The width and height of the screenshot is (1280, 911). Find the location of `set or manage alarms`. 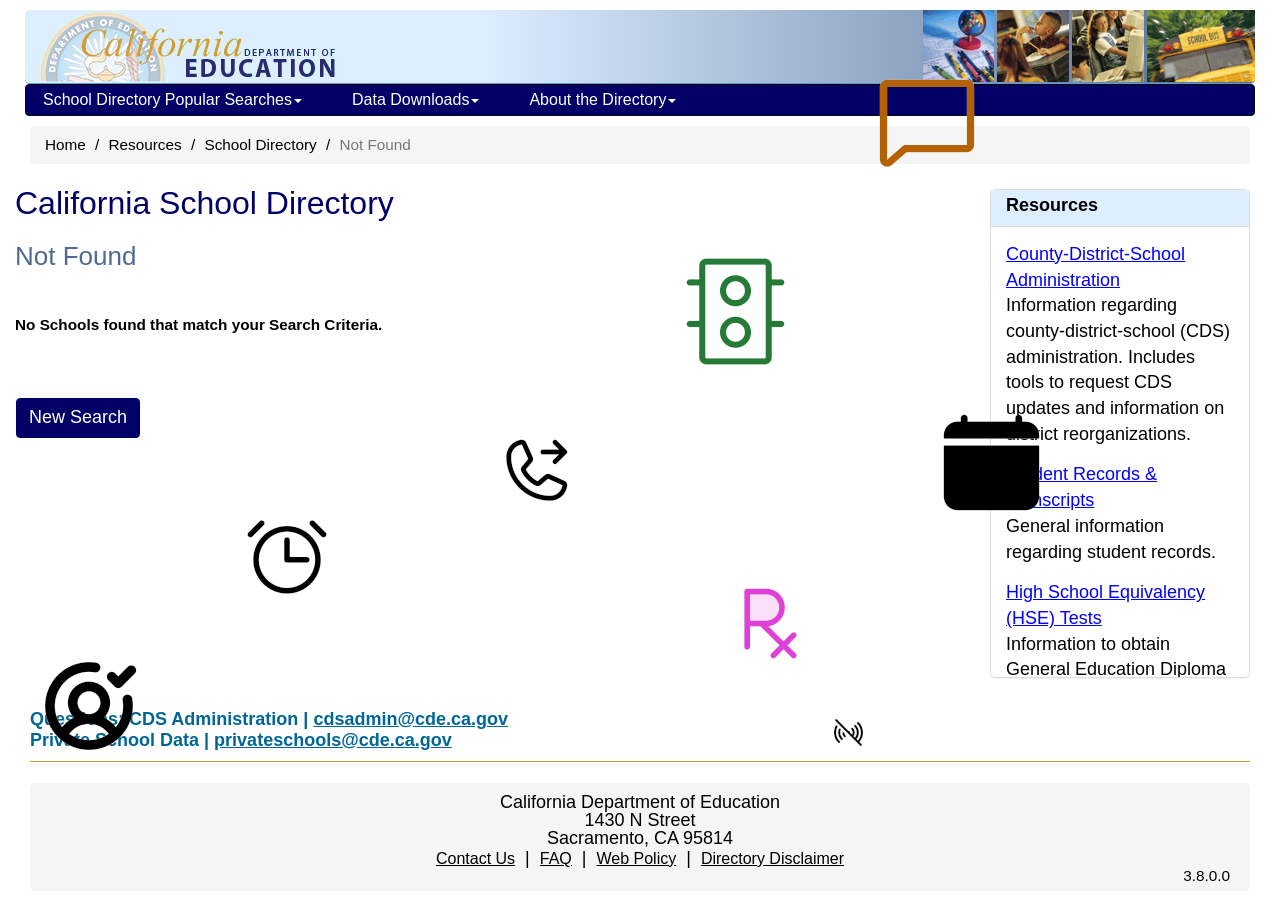

set or manage alarms is located at coordinates (287, 557).